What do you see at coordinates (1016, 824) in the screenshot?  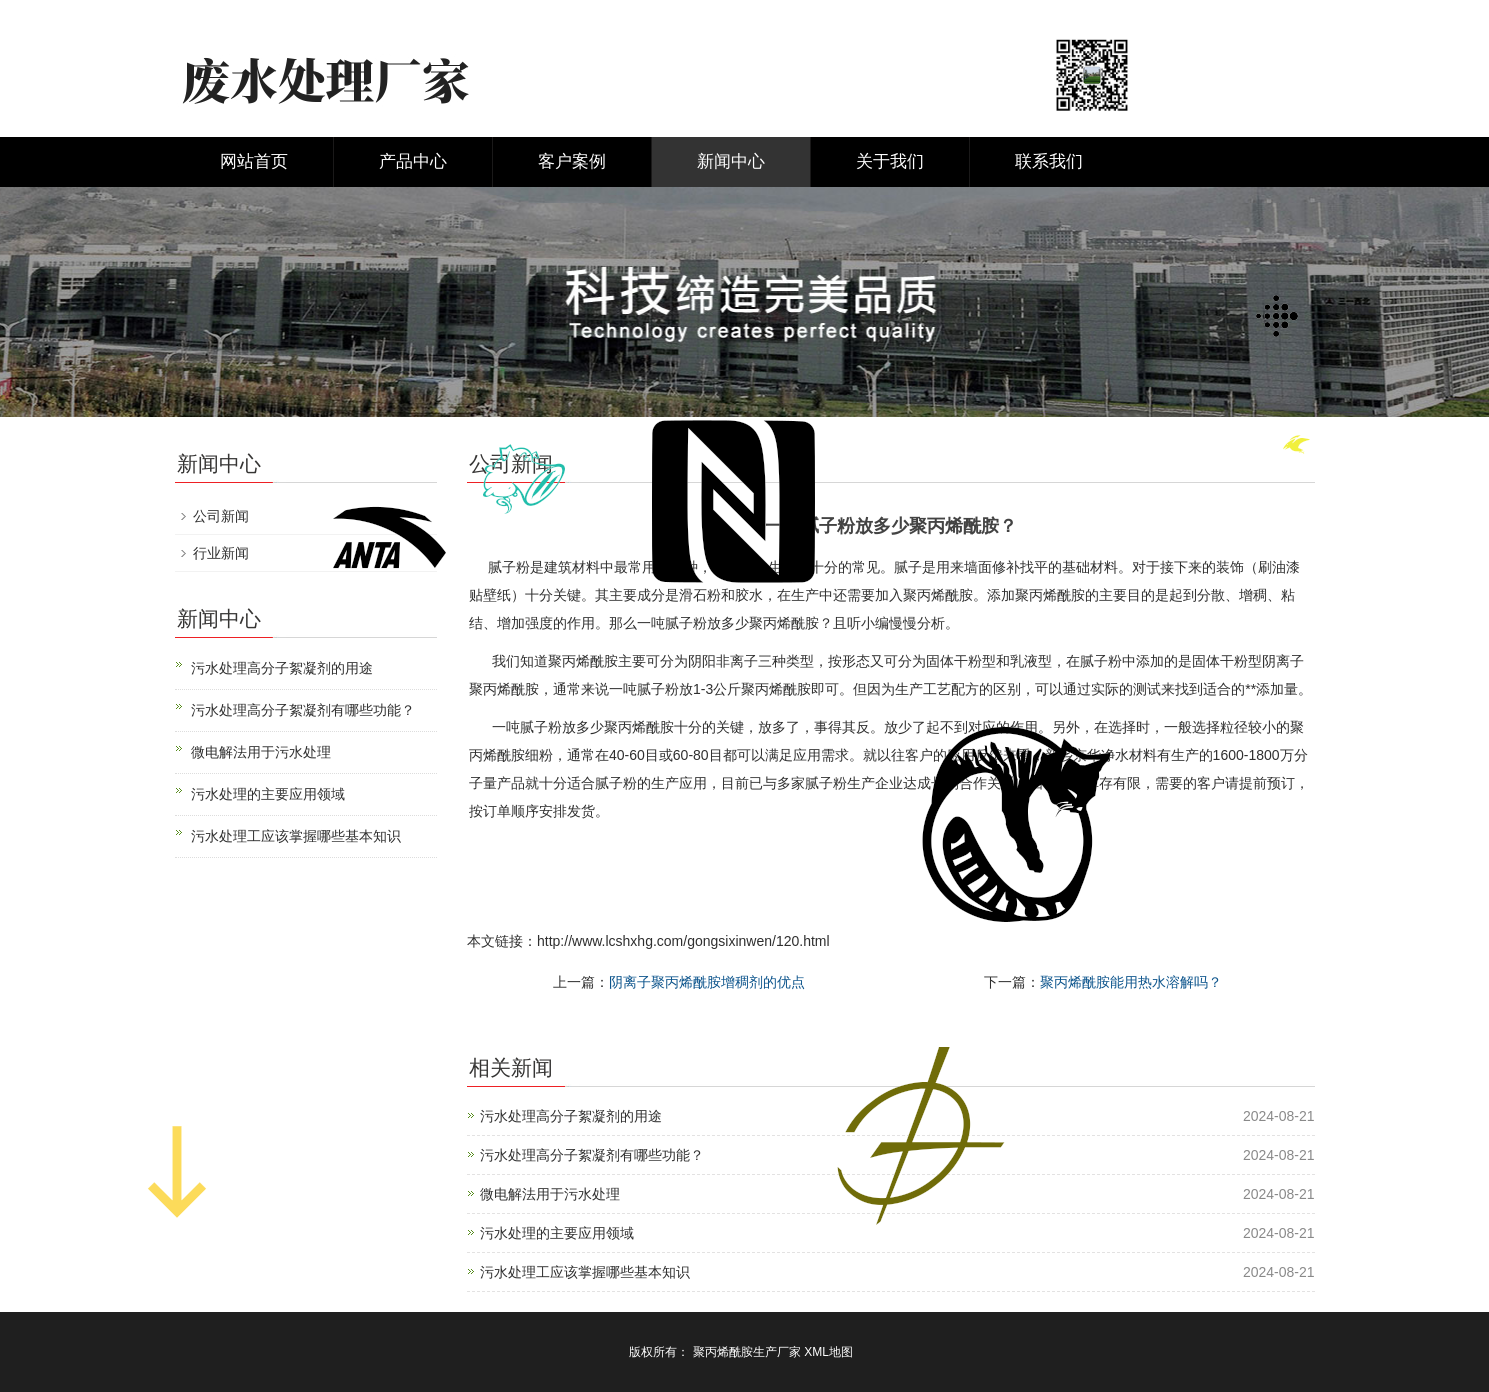 I see `open GNU IceCat browser` at bounding box center [1016, 824].